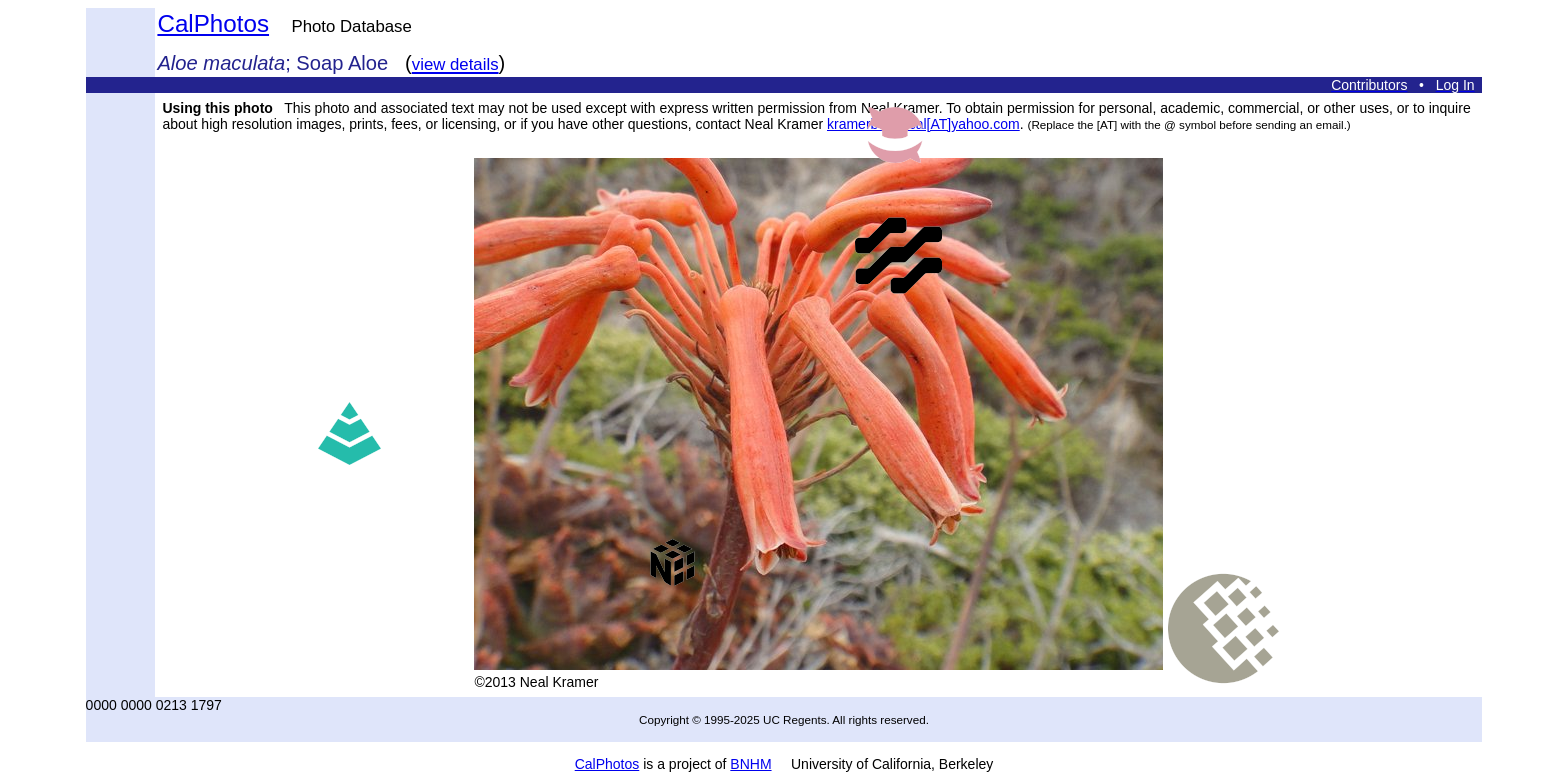 This screenshot has width=1568, height=780. I want to click on open Linphone app, so click(895, 135).